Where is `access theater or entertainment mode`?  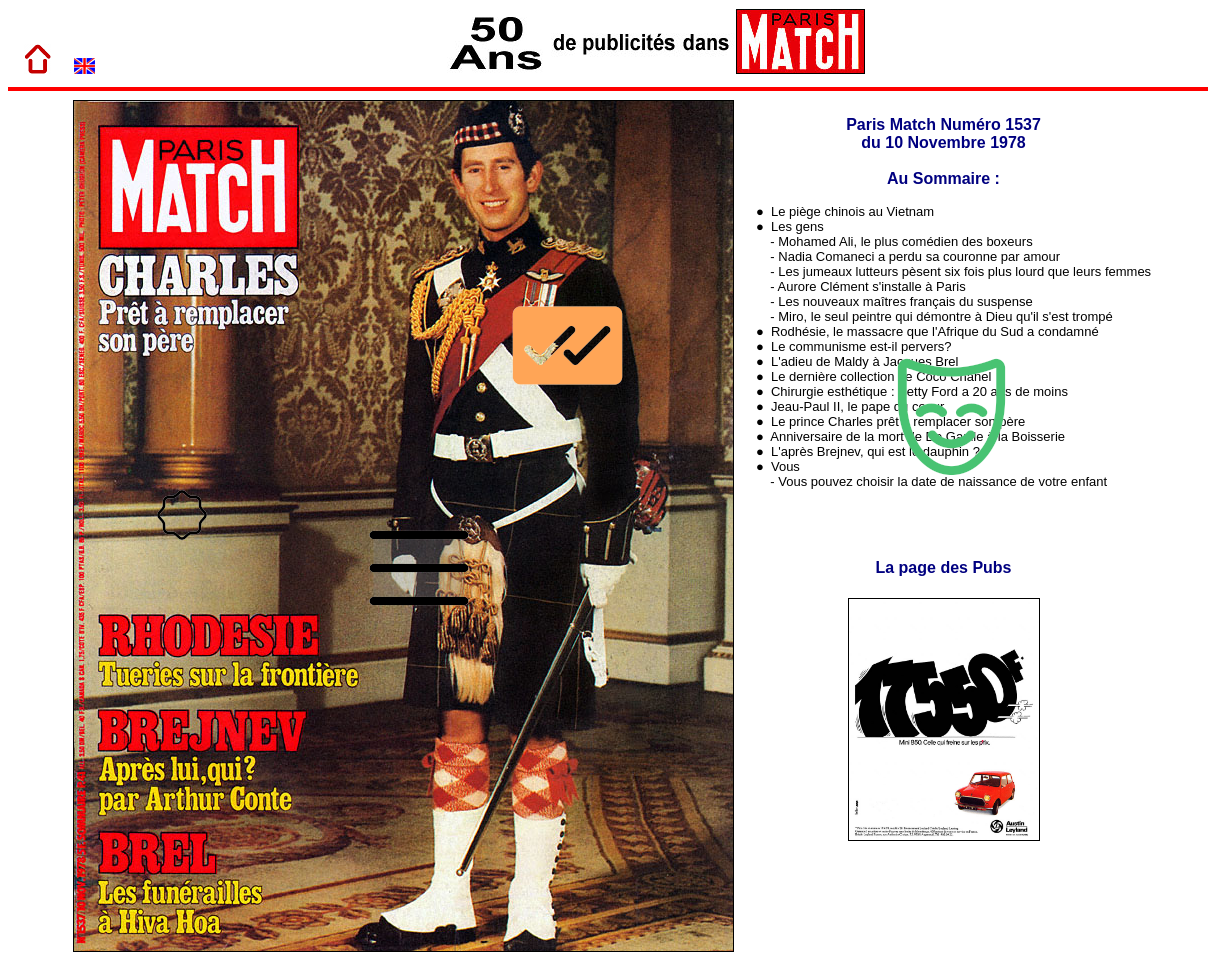
access theater or entertainment mode is located at coordinates (951, 412).